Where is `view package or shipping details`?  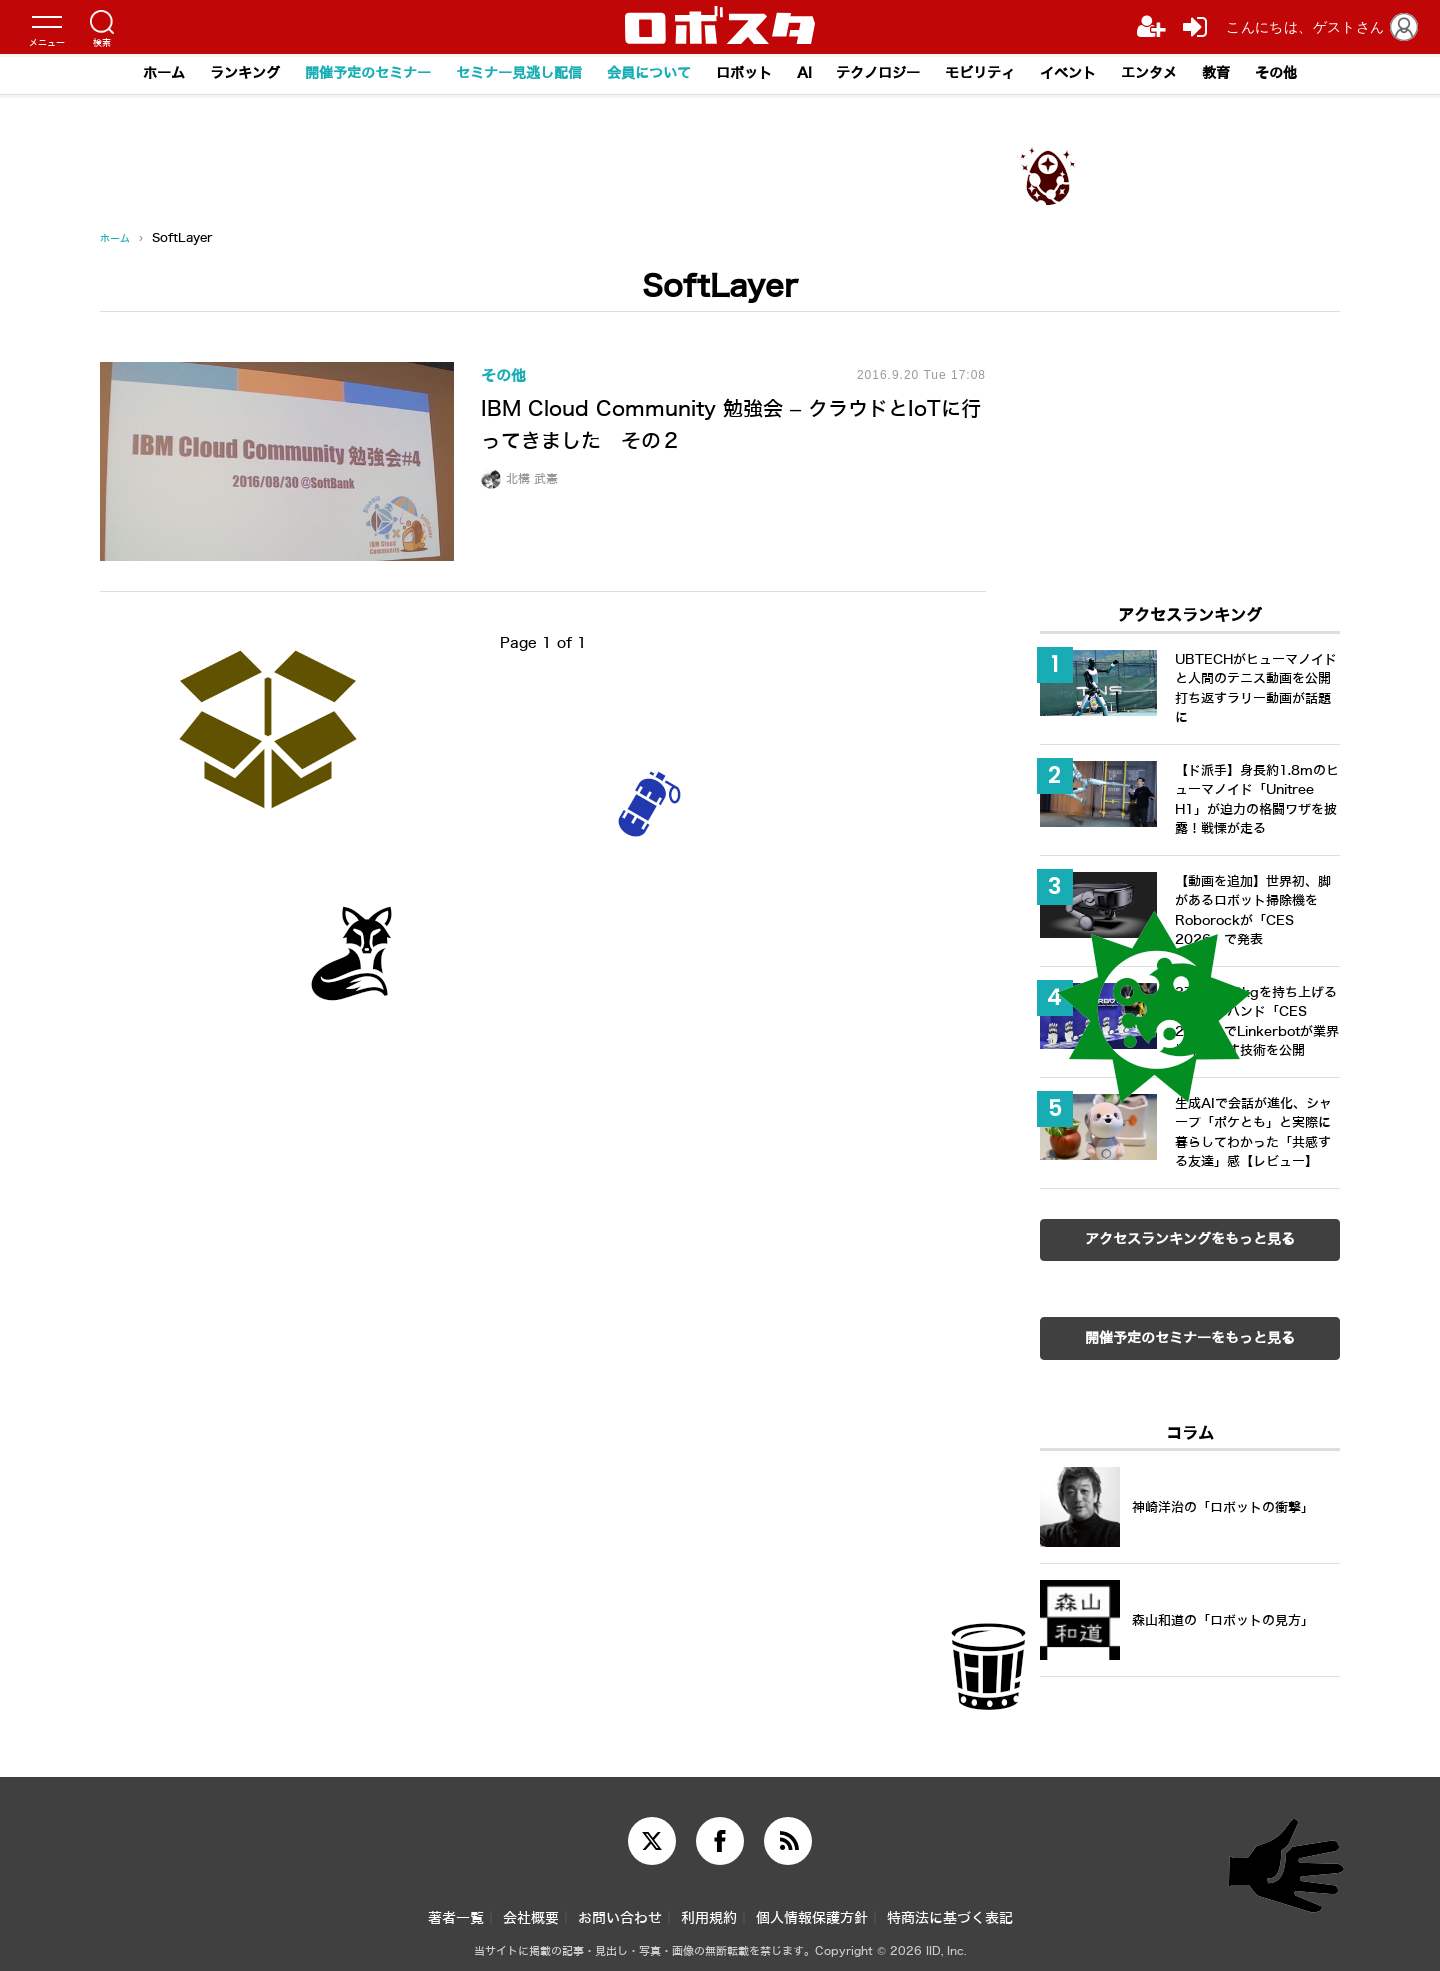
view package or shipping details is located at coordinates (268, 730).